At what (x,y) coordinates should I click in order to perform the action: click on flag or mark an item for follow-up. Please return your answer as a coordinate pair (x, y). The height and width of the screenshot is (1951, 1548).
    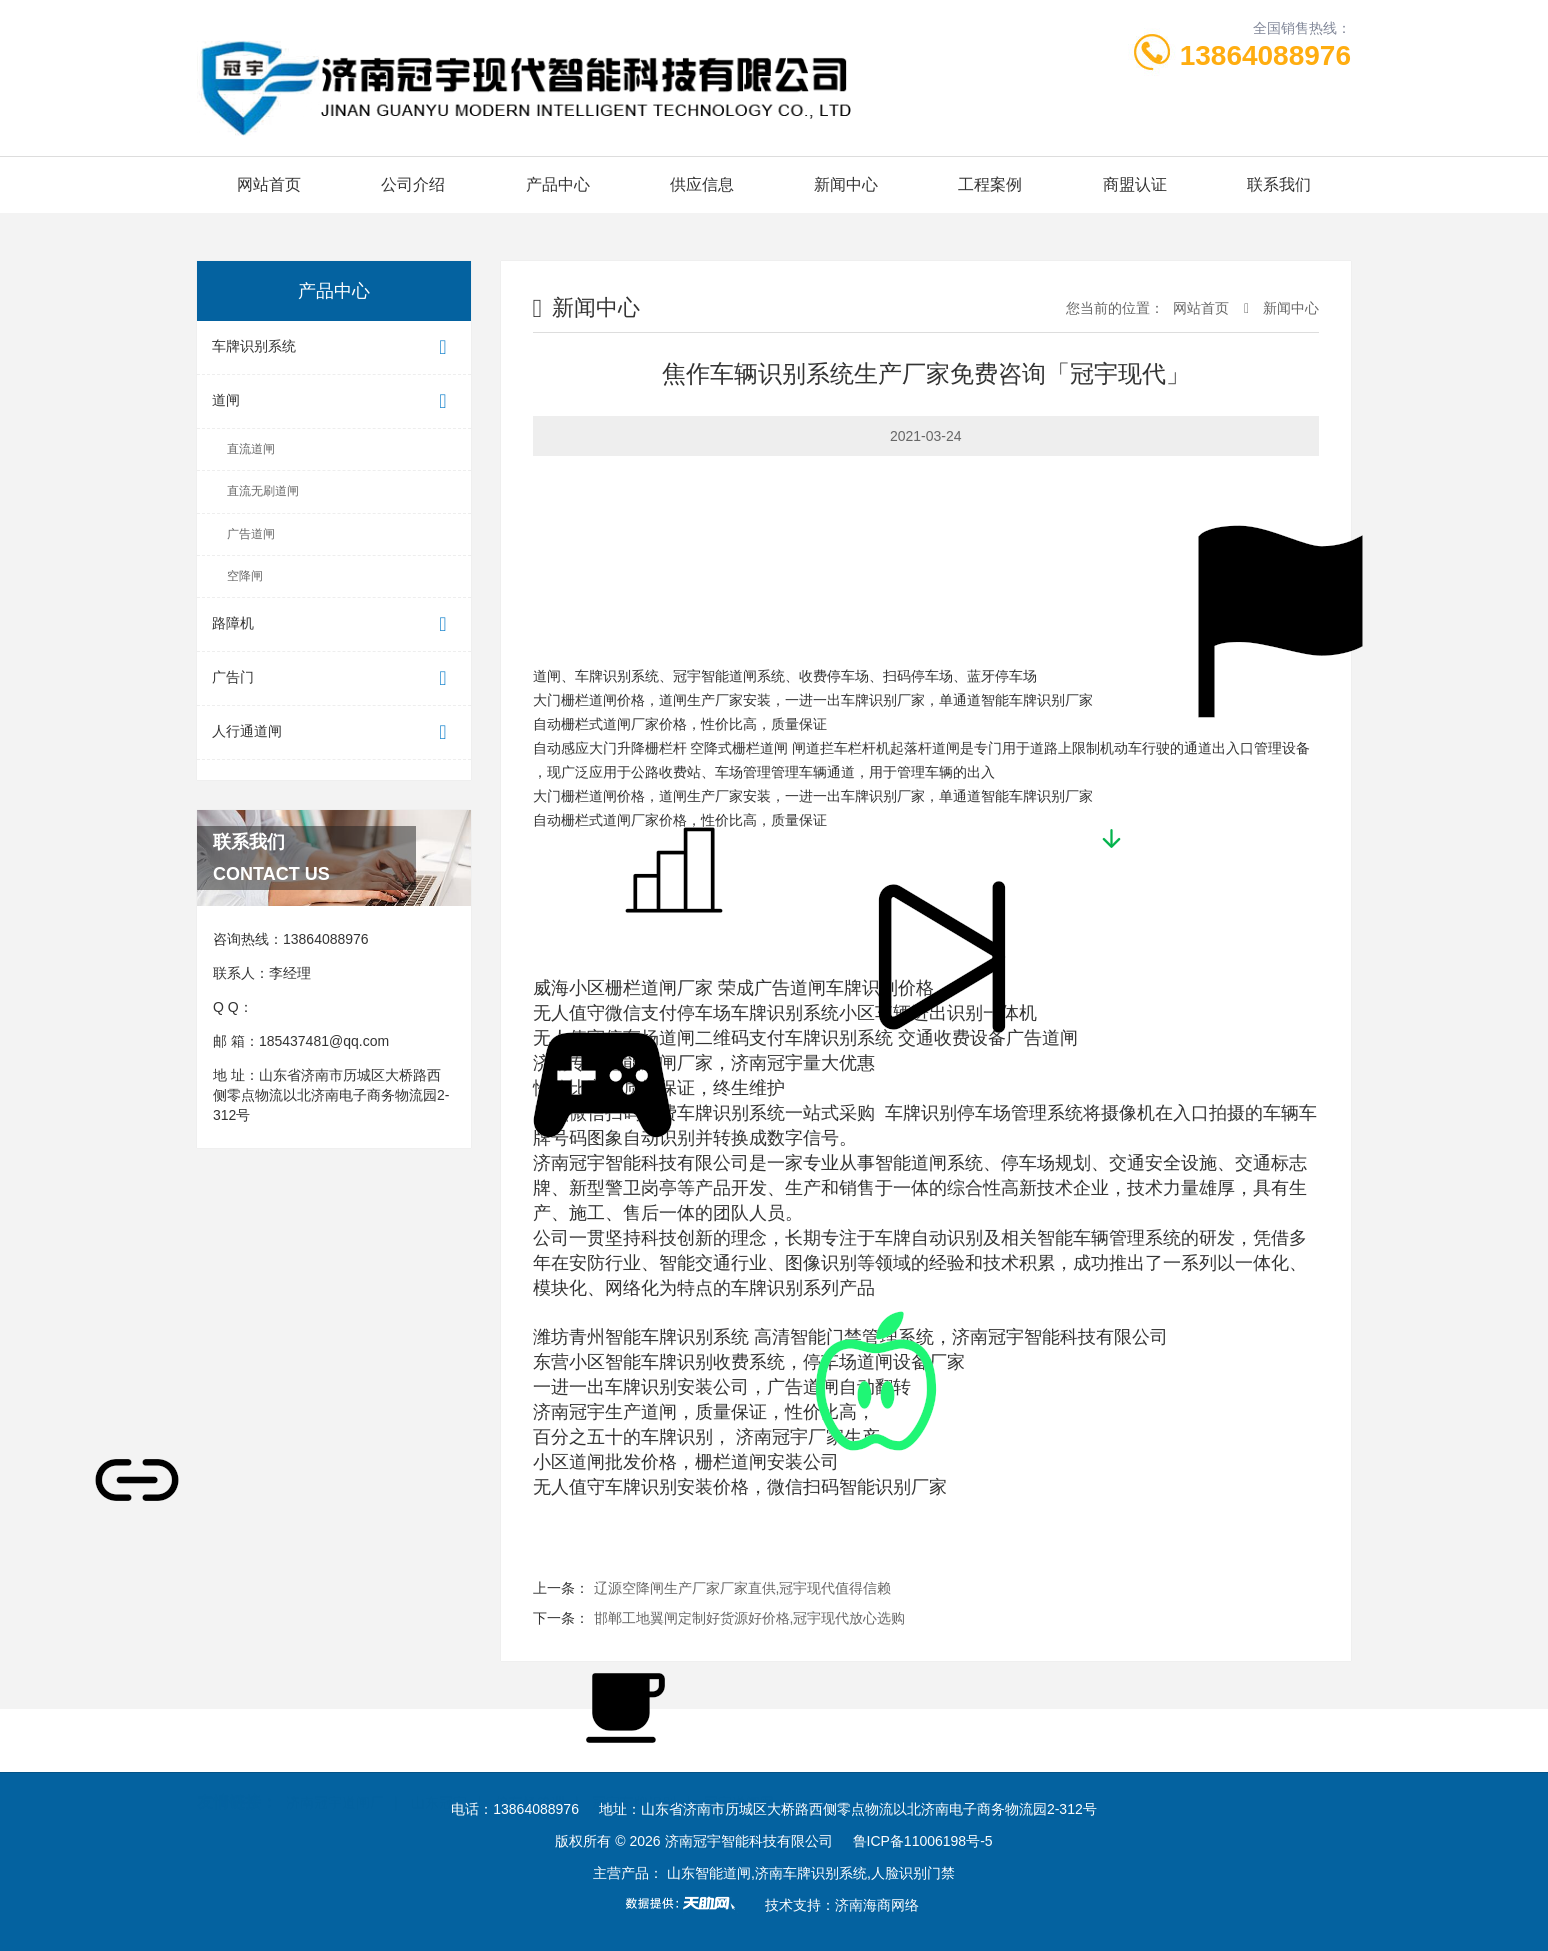
    Looking at the image, I should click on (1280, 621).